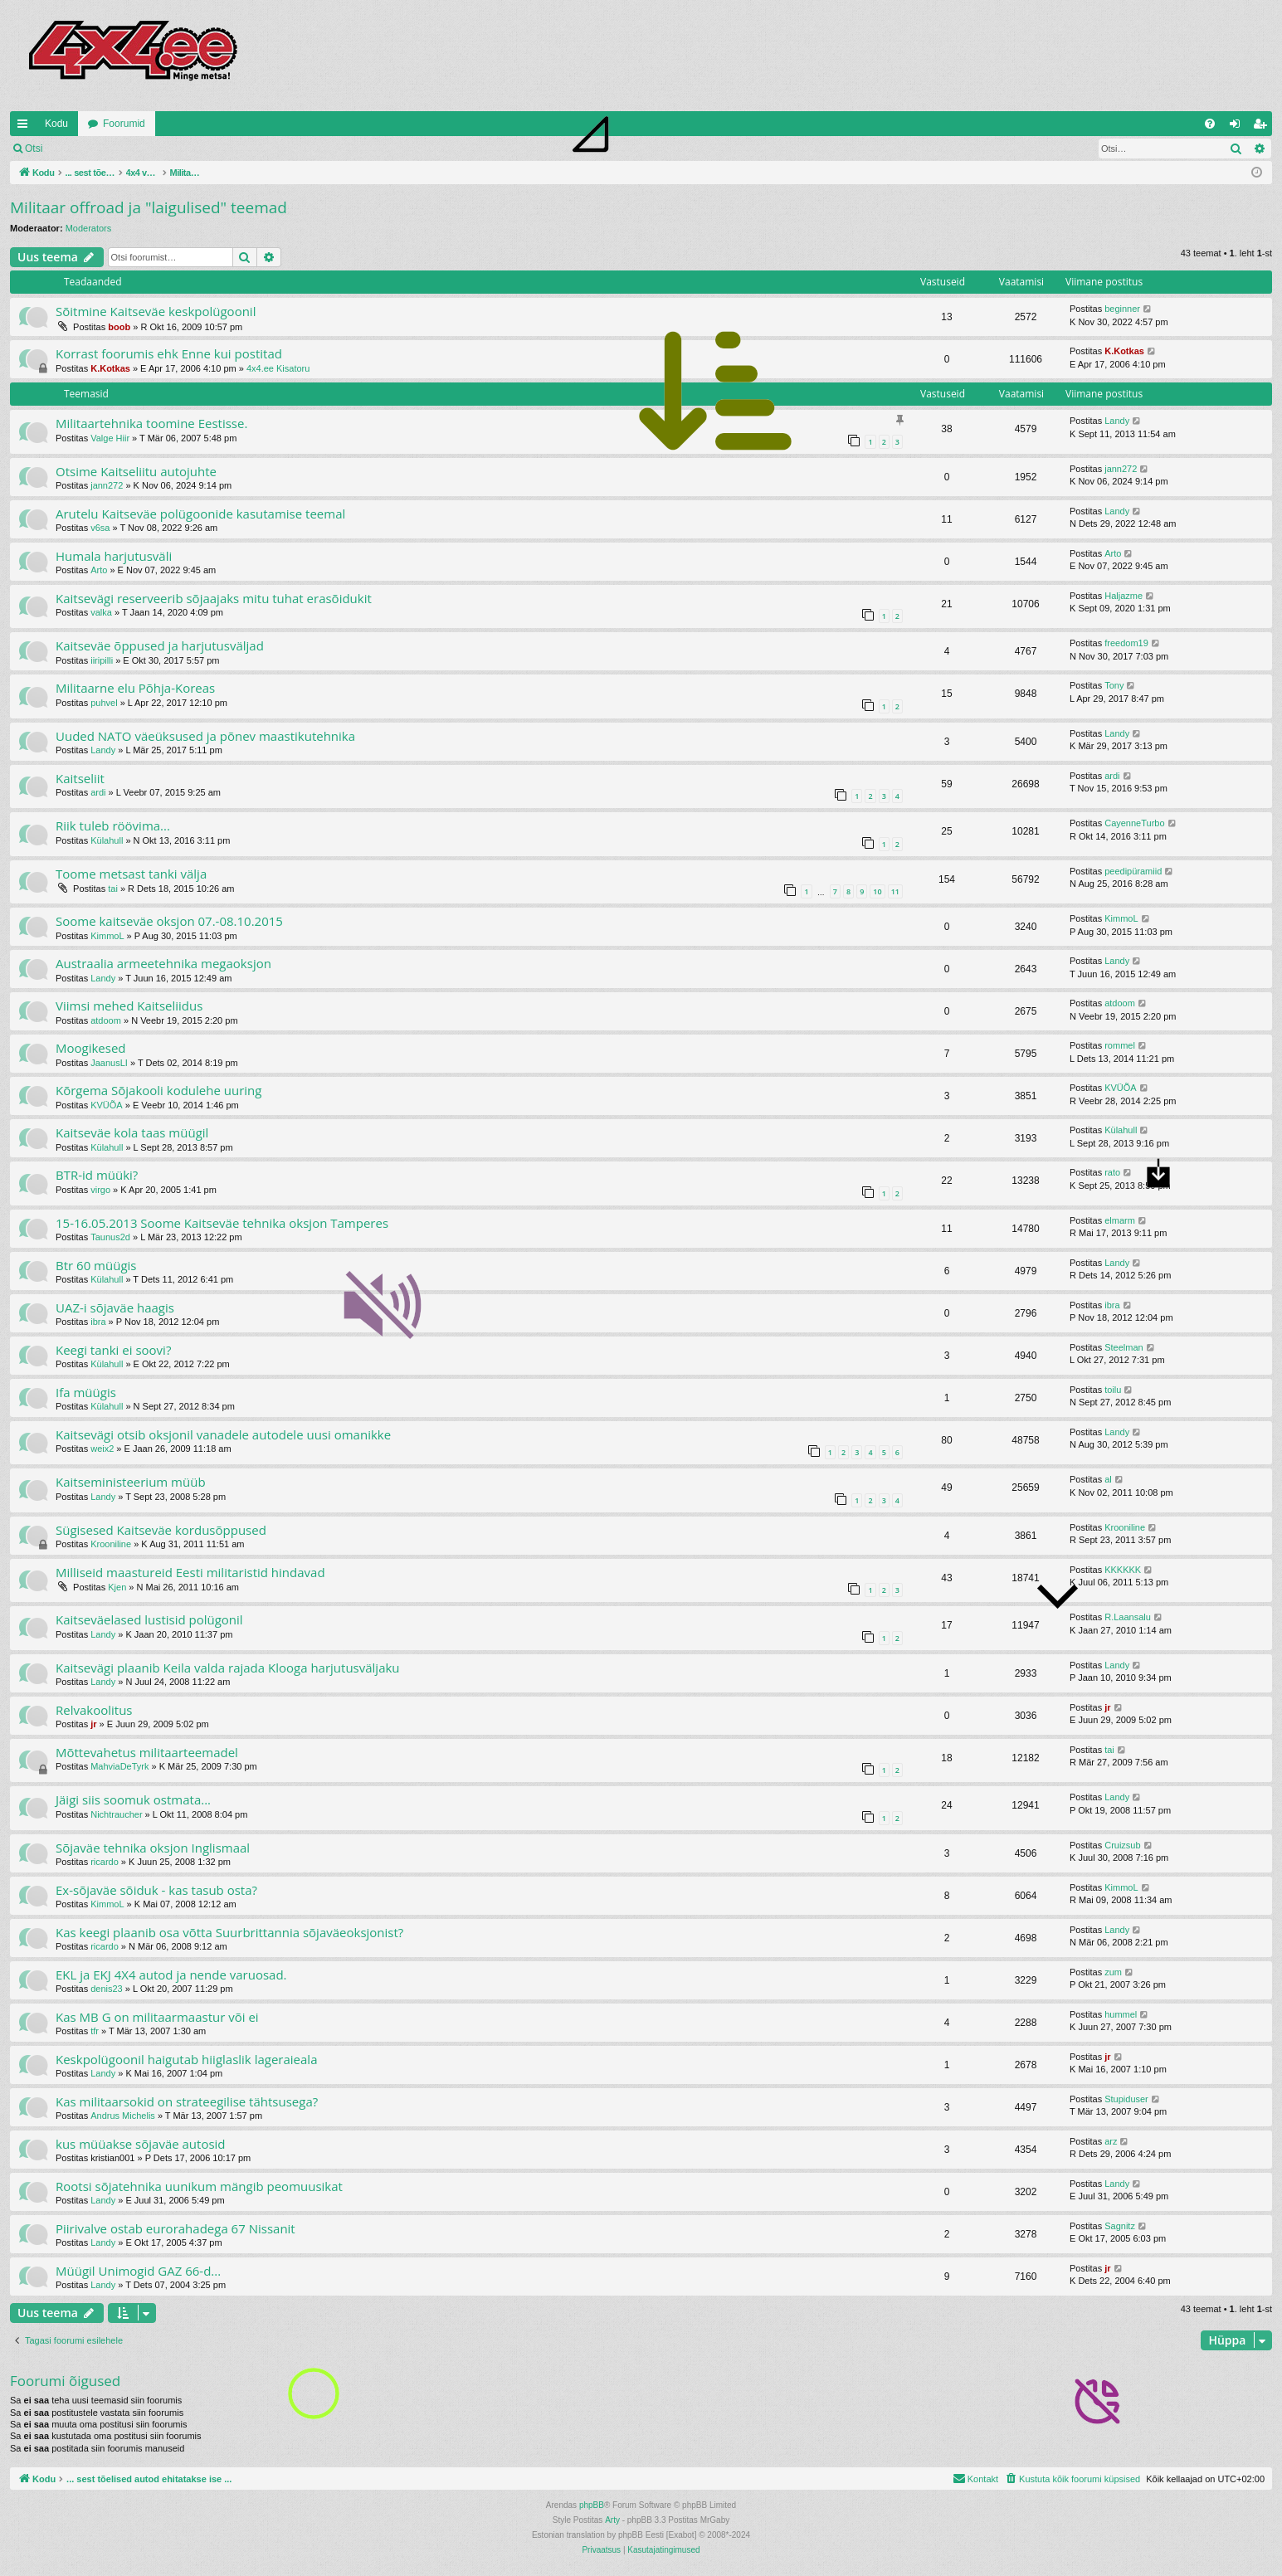 This screenshot has height=2576, width=1282. I want to click on disable pie chart visualization, so click(1097, 2401).